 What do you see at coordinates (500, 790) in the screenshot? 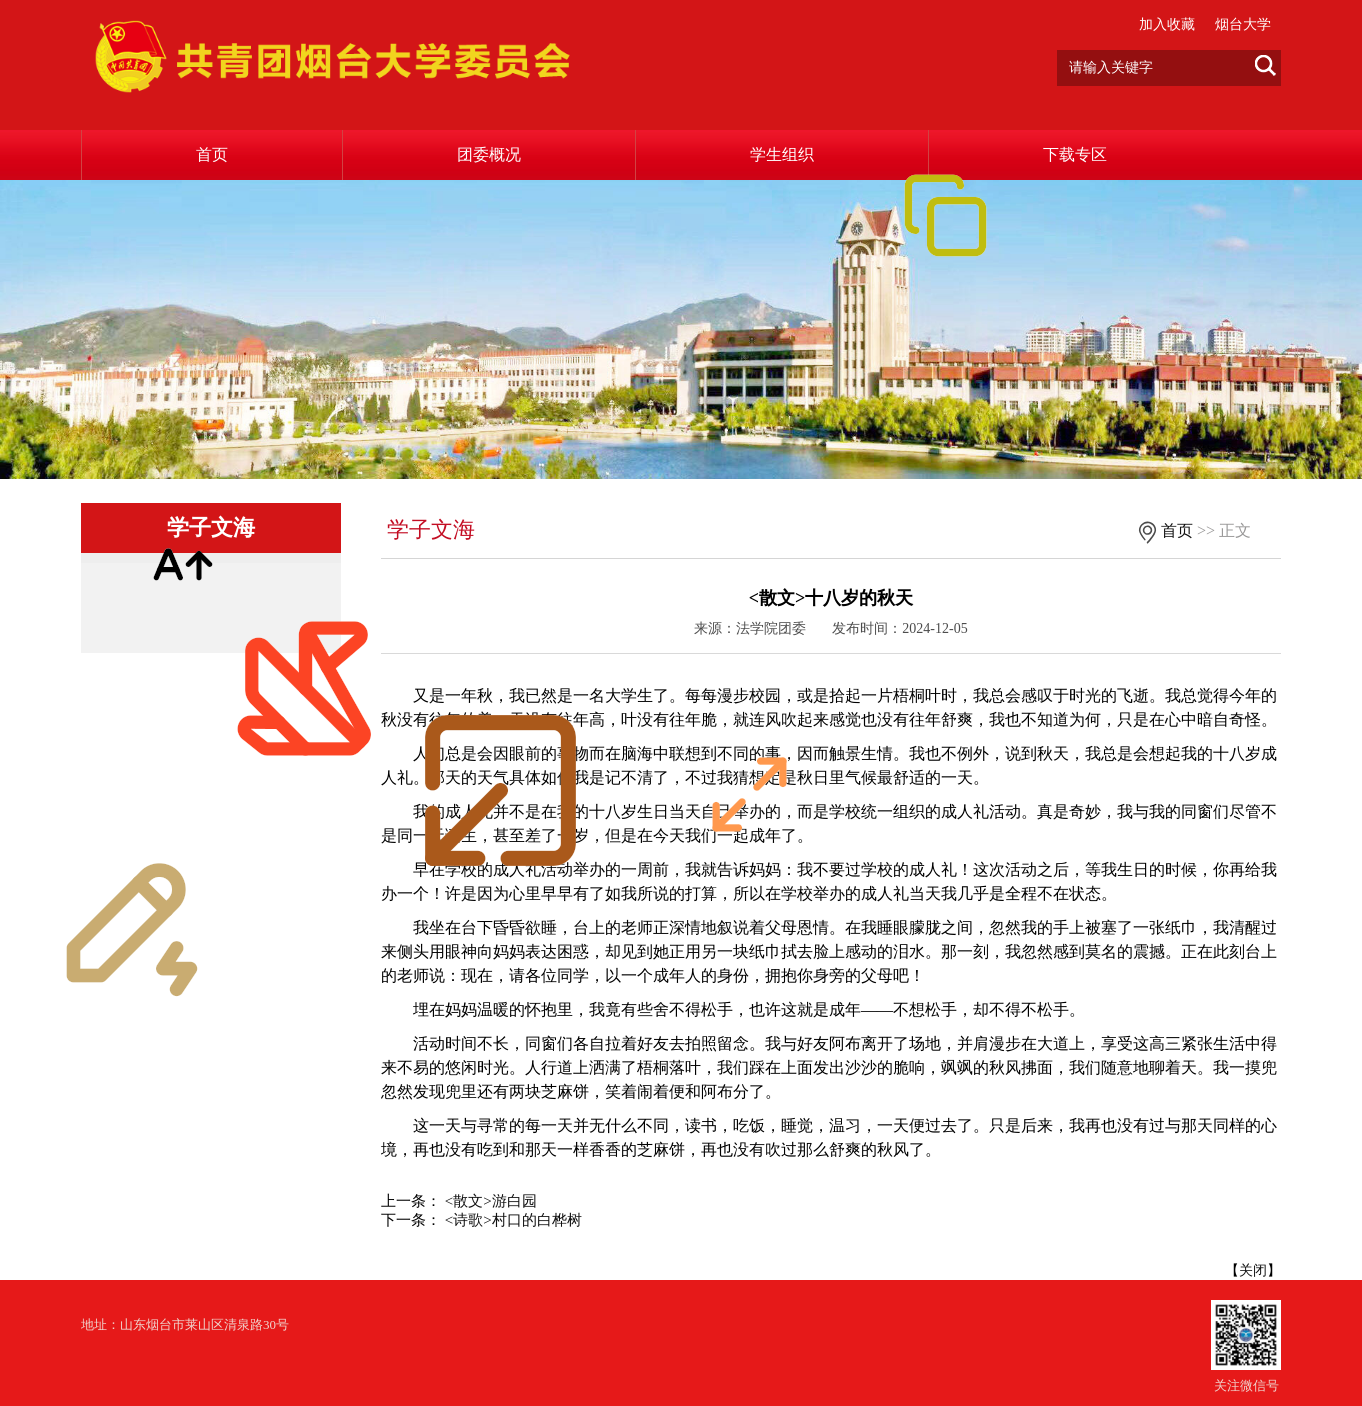
I see `move content outside the current container` at bounding box center [500, 790].